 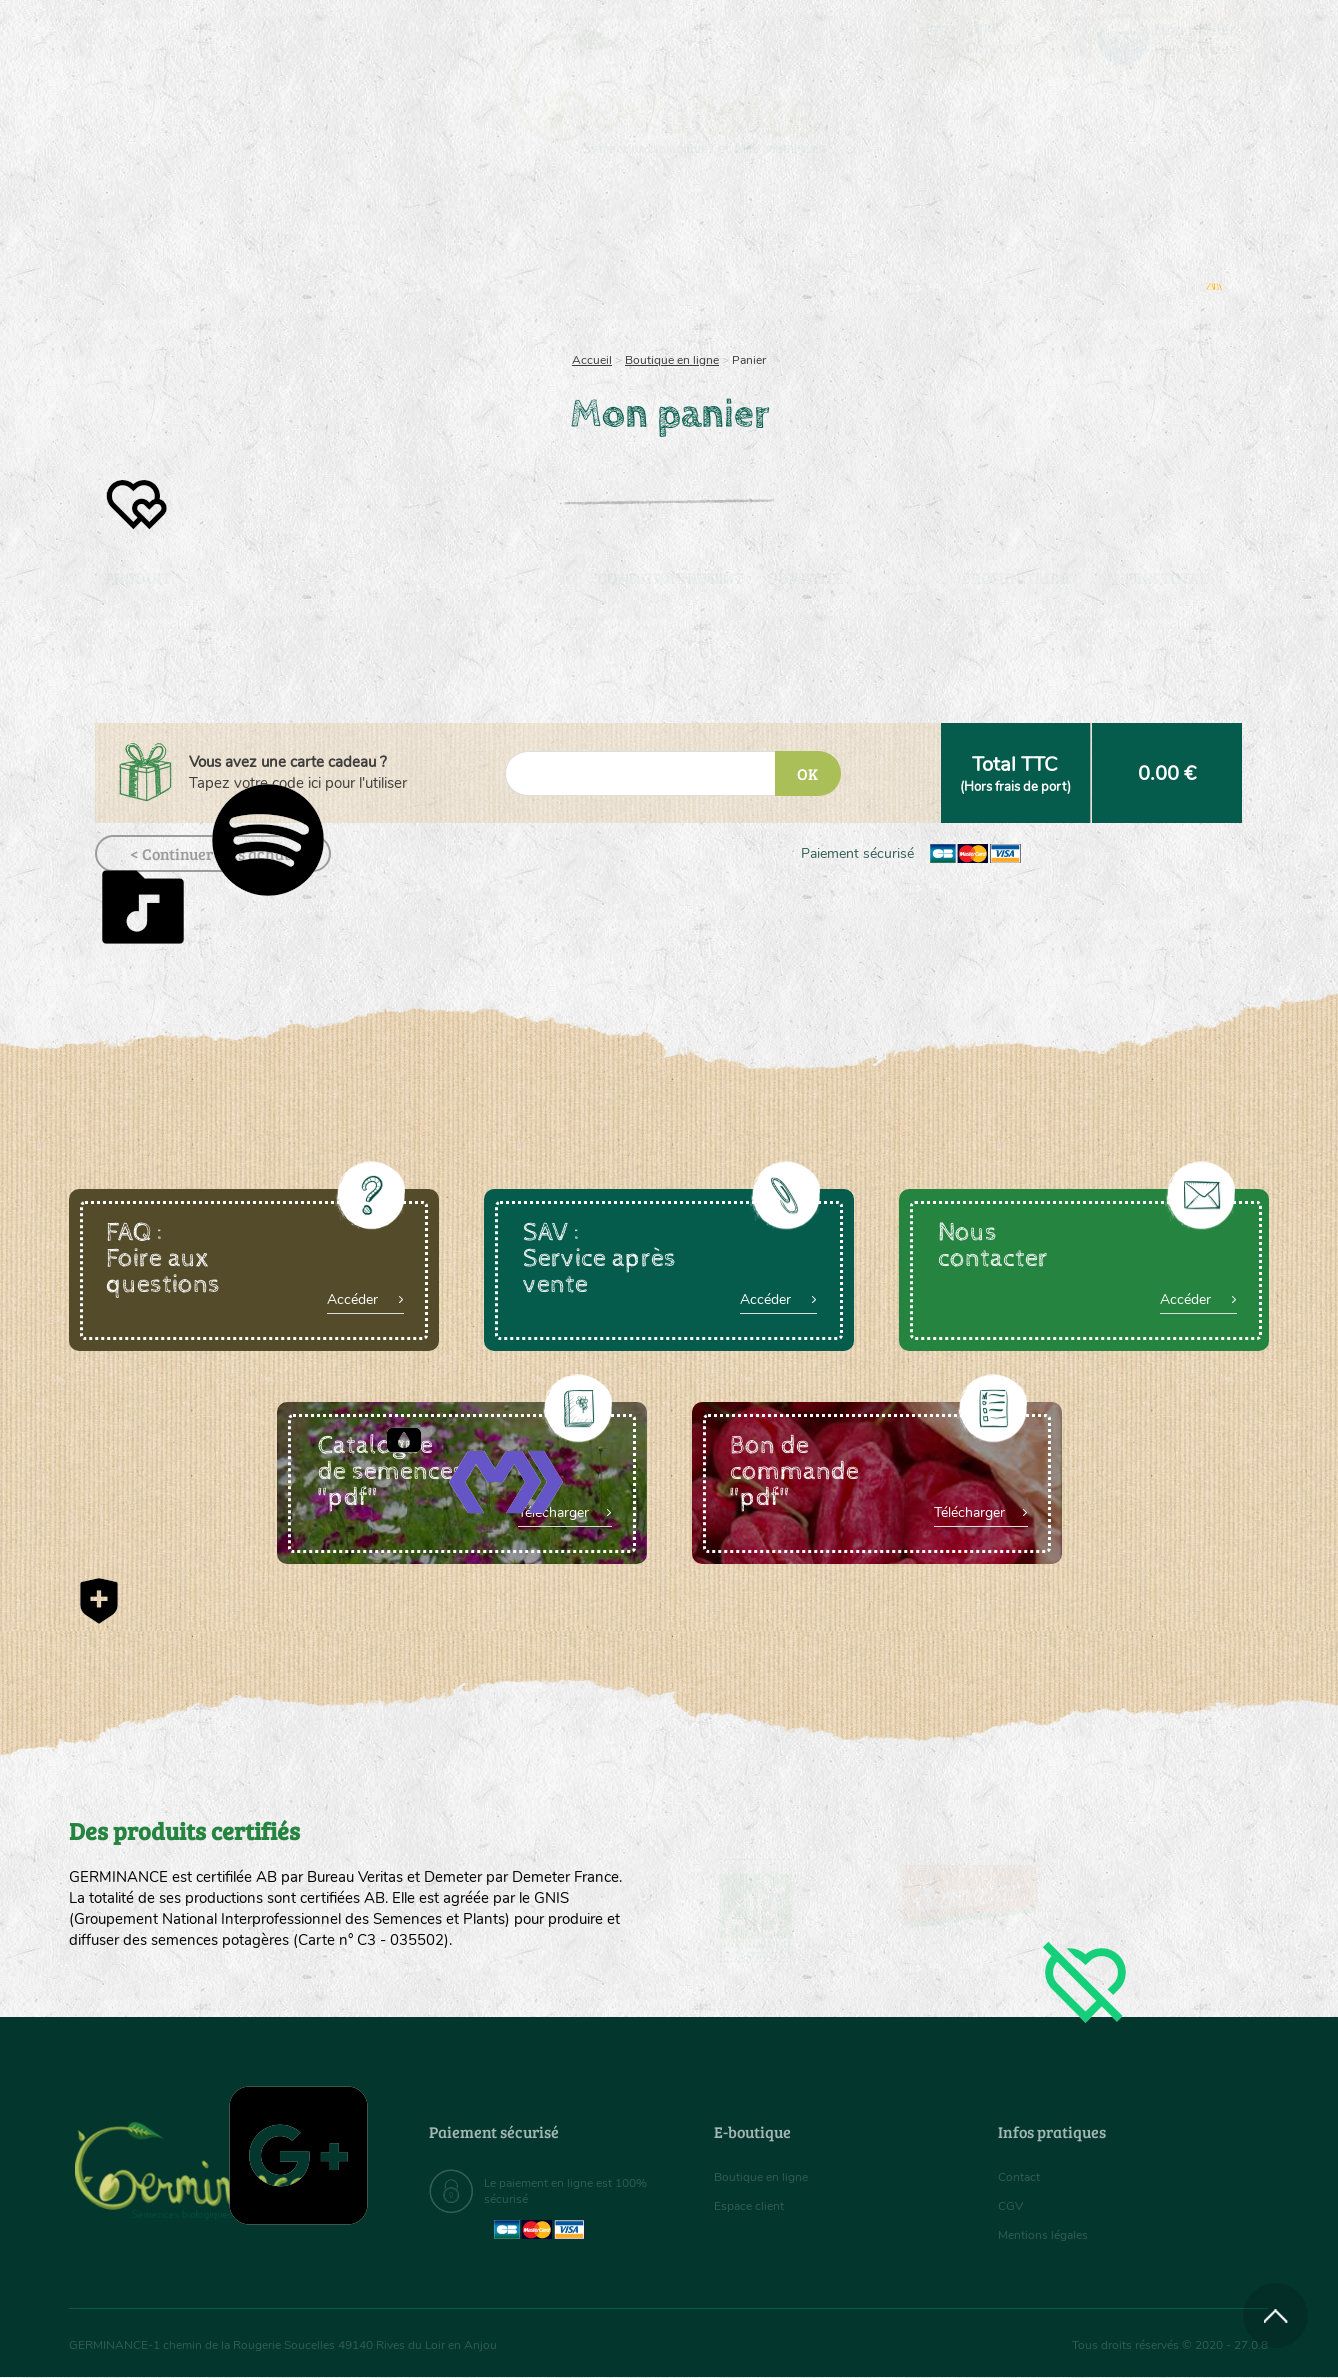 What do you see at coordinates (99, 1601) in the screenshot?
I see `indicates health or medical protection status` at bounding box center [99, 1601].